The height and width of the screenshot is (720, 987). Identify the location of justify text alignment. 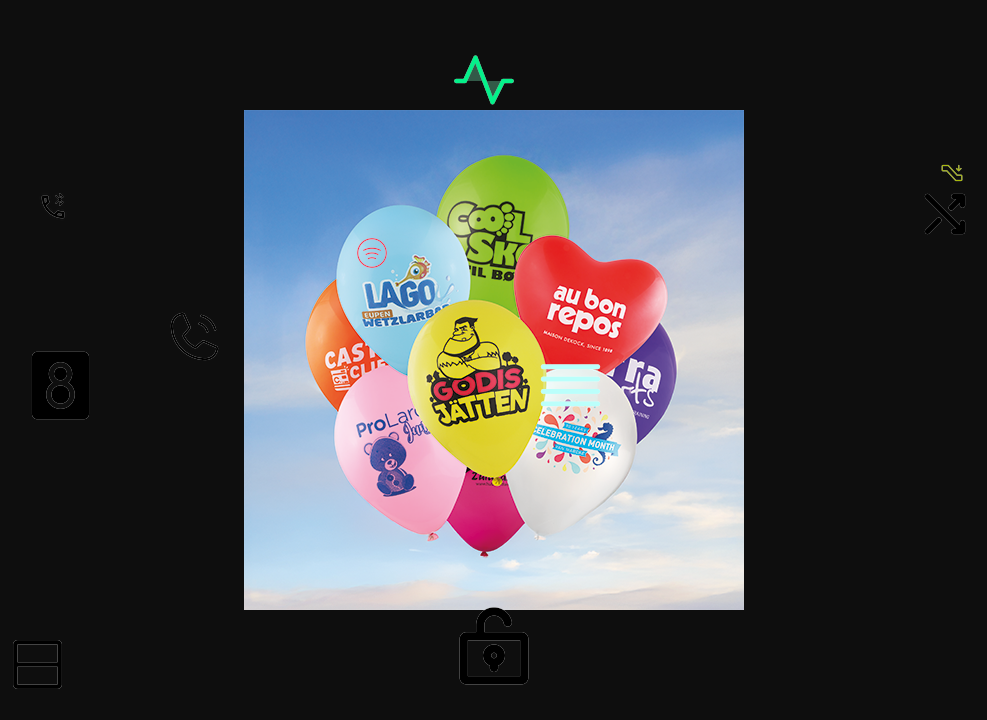
(570, 386).